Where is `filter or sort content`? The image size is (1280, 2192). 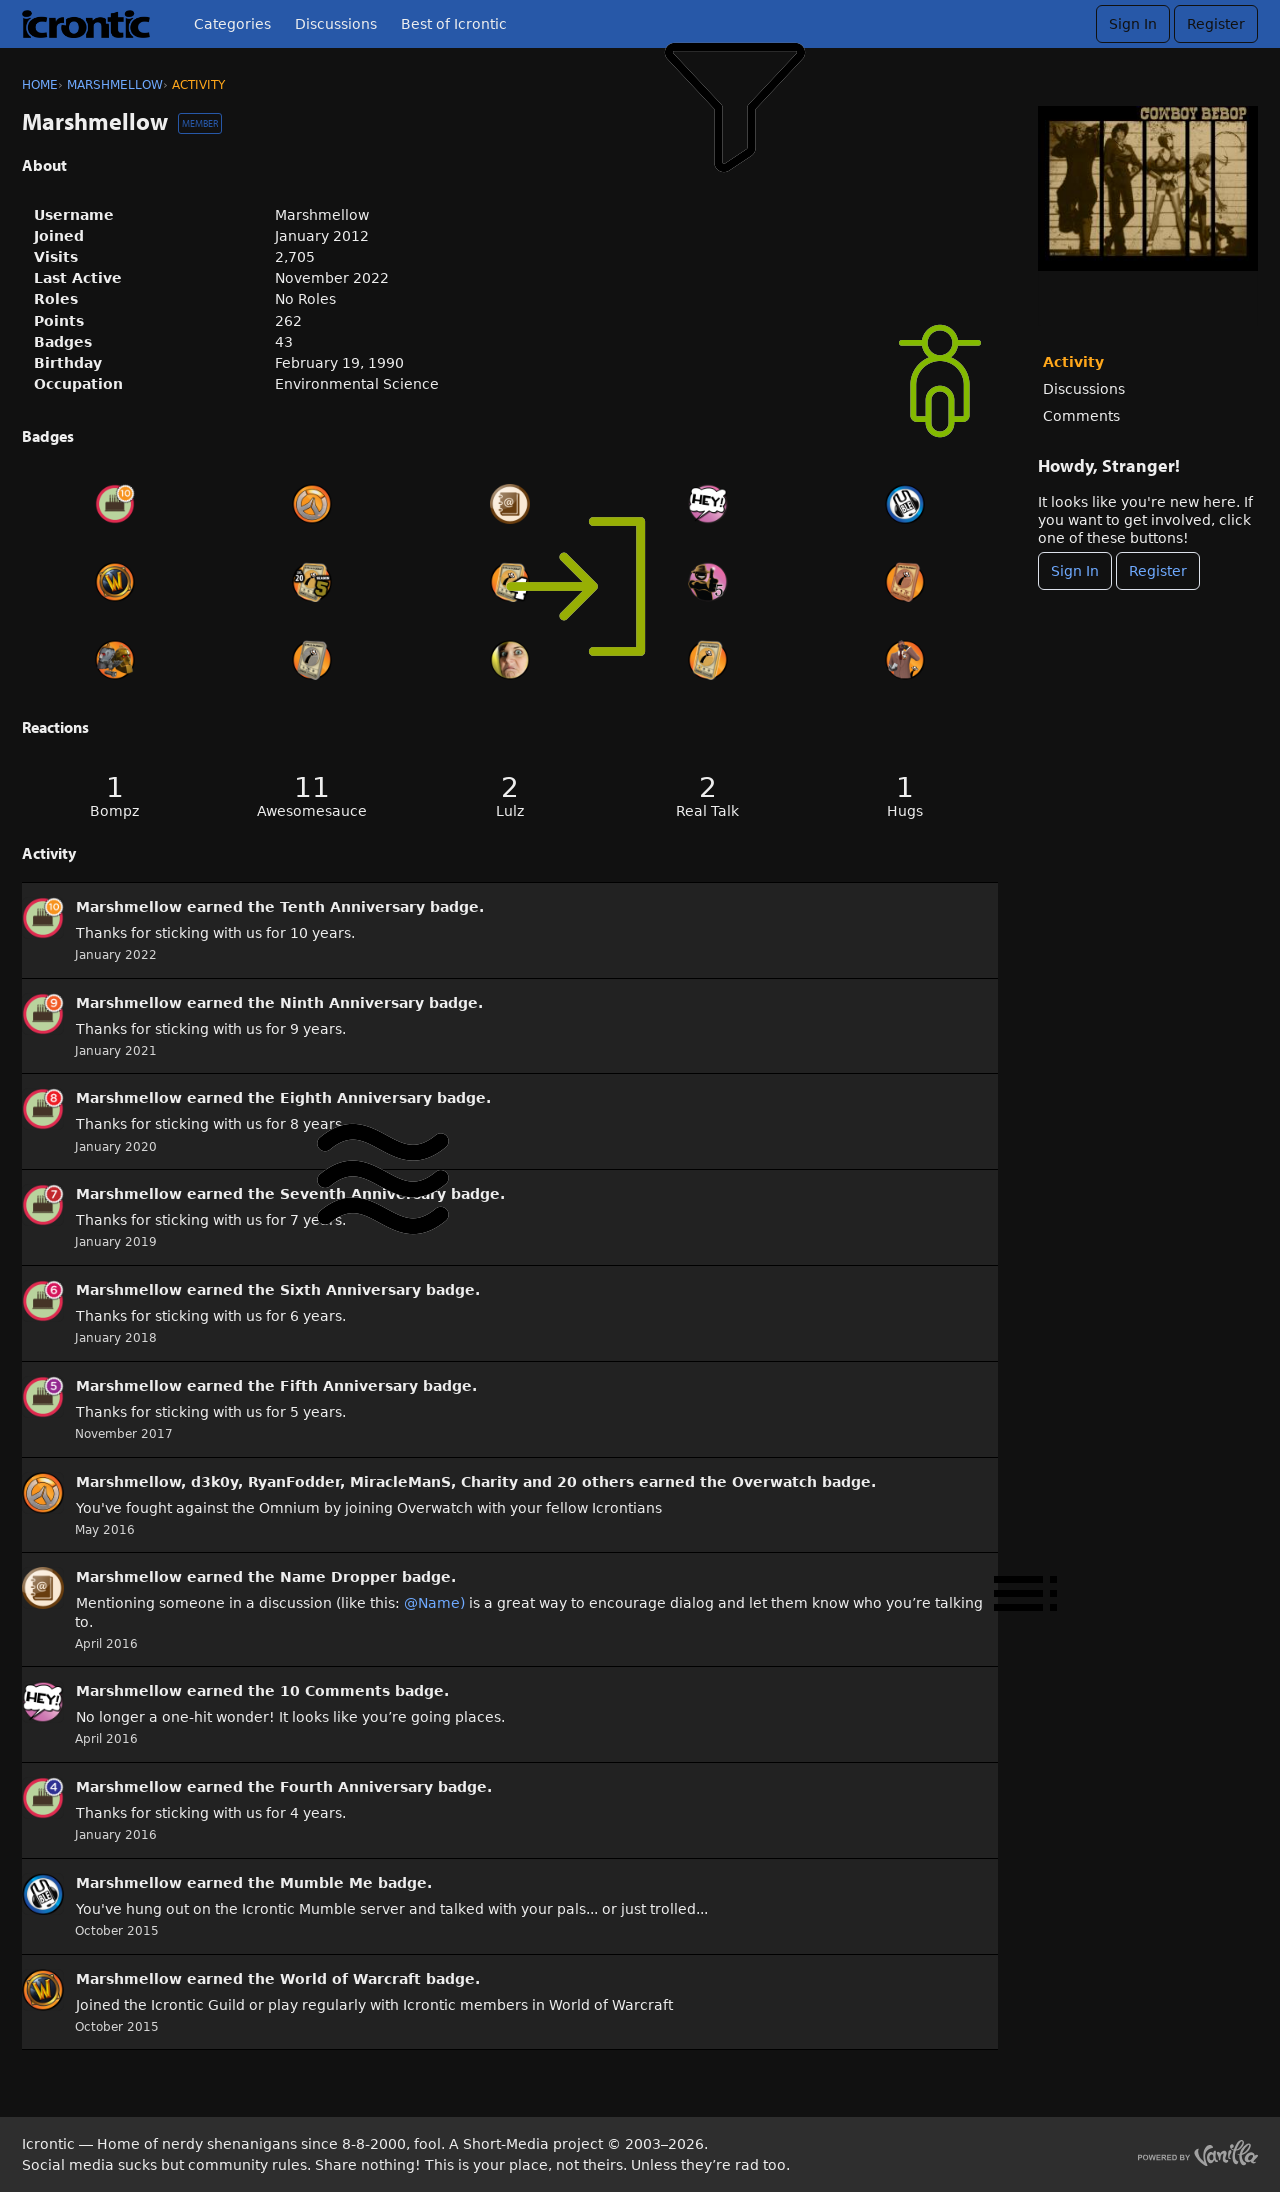 filter or sort content is located at coordinates (735, 102).